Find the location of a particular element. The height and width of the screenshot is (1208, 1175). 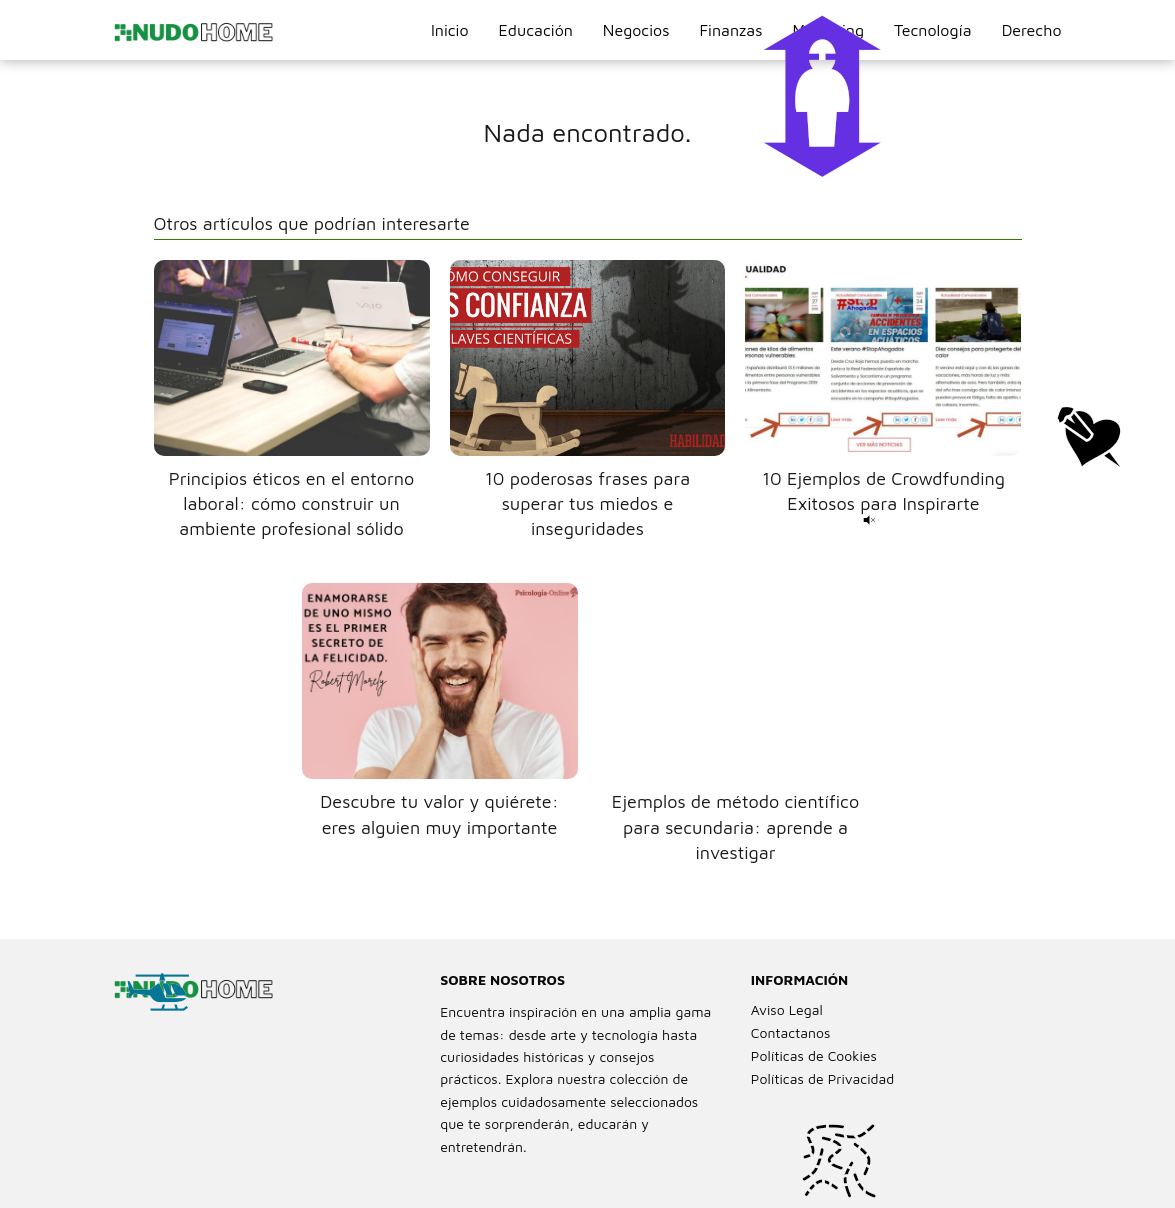

elevator or lift access point is located at coordinates (821, 94).